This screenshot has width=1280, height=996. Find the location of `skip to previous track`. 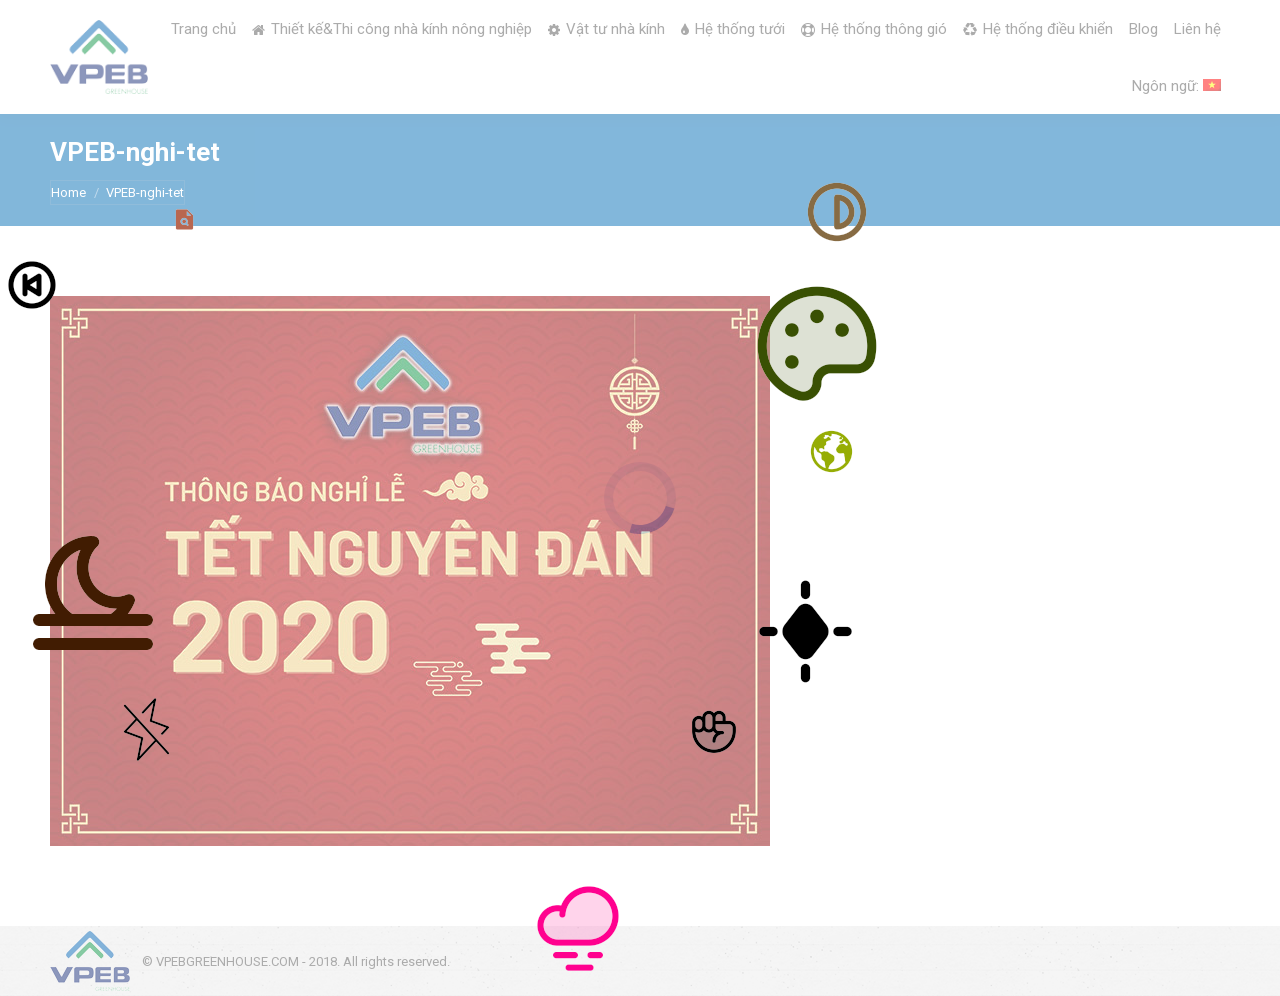

skip to previous track is located at coordinates (32, 285).